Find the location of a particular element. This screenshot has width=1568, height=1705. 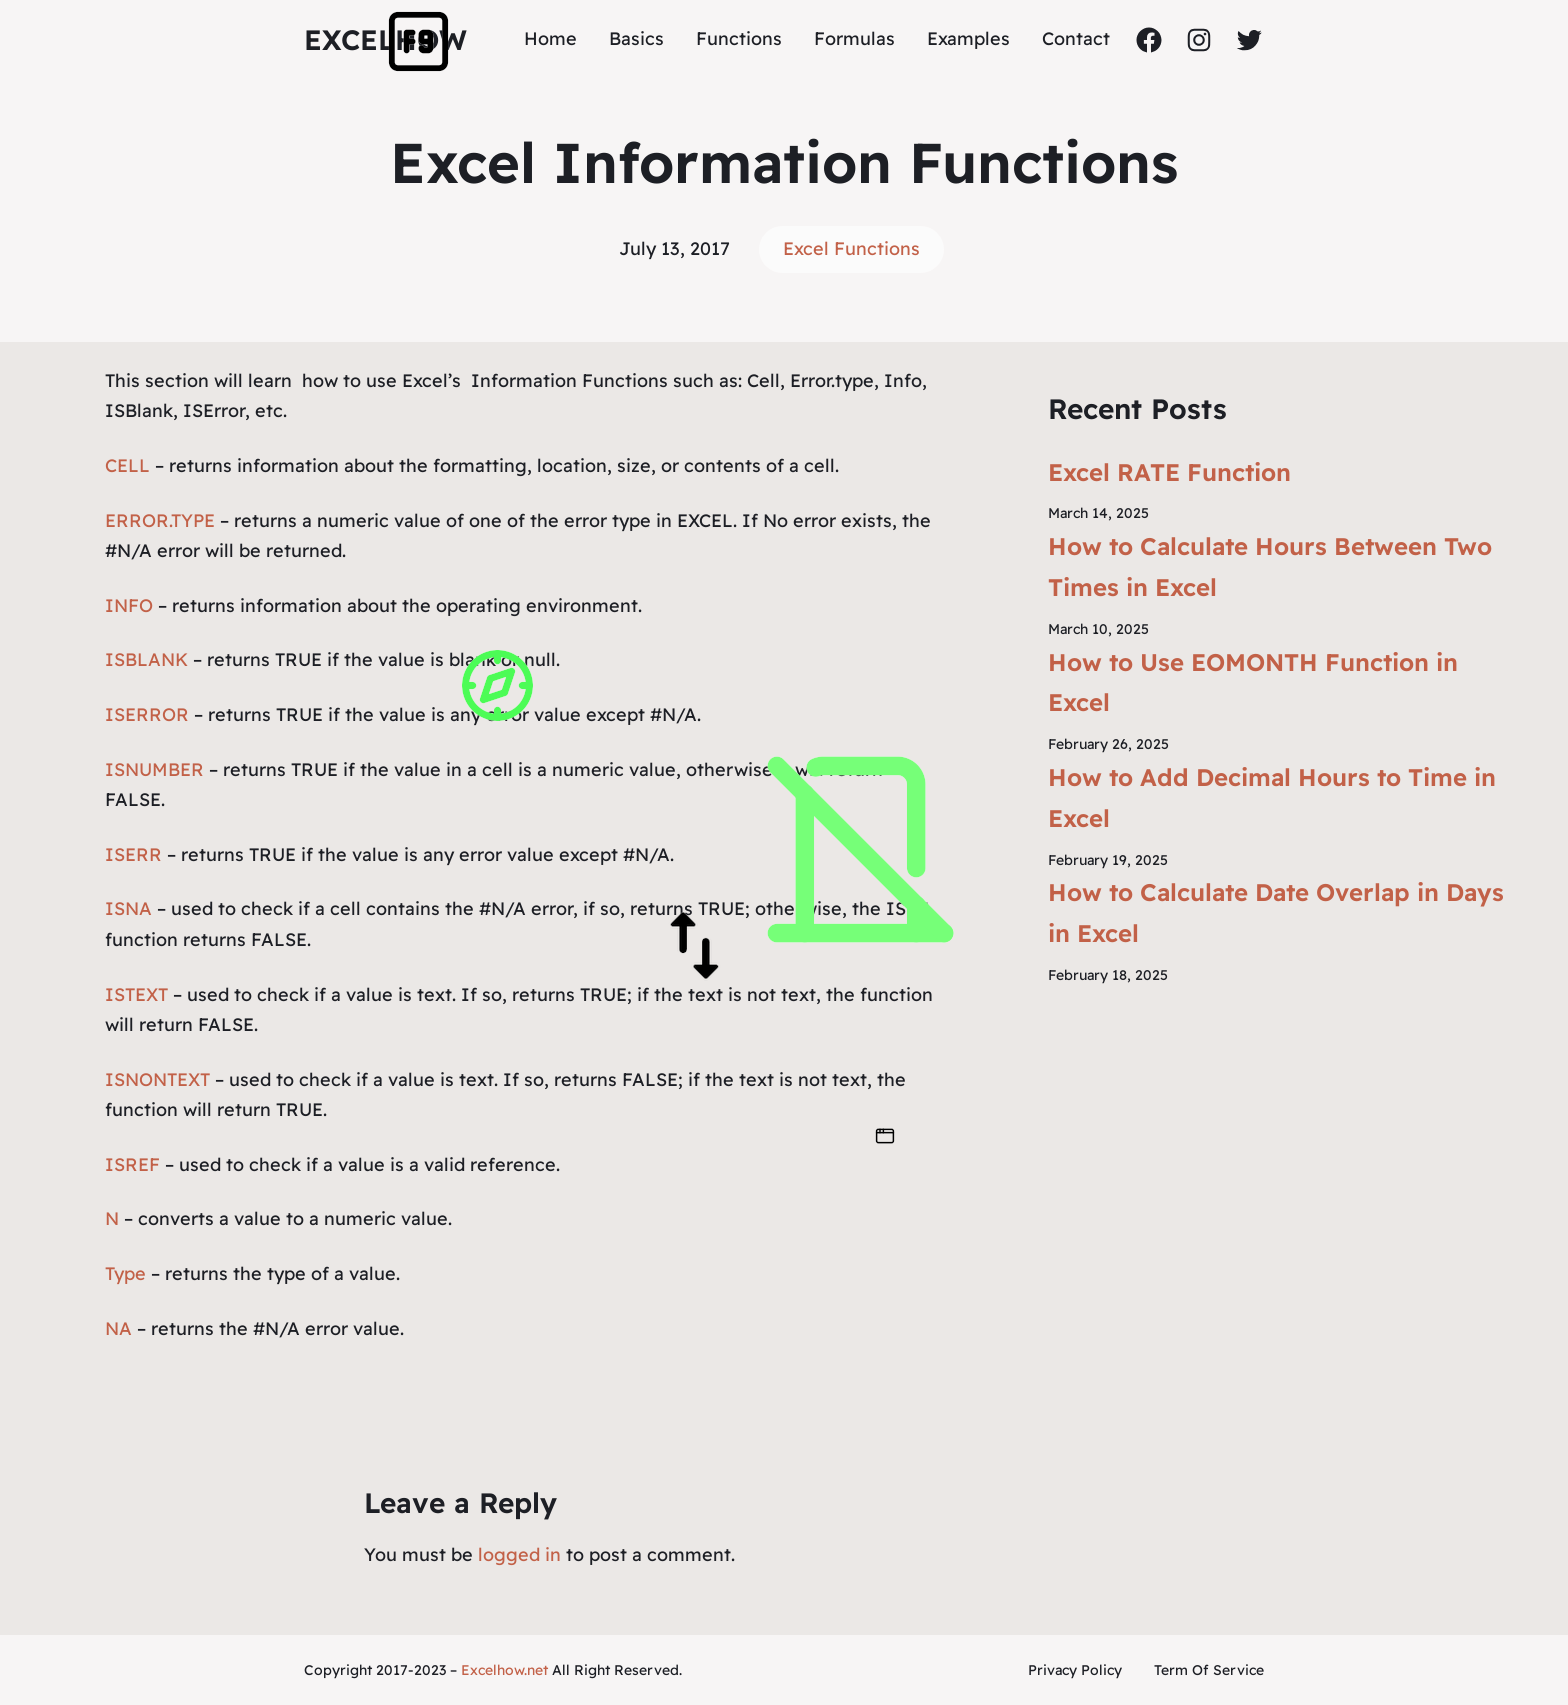

import or export data is located at coordinates (694, 945).